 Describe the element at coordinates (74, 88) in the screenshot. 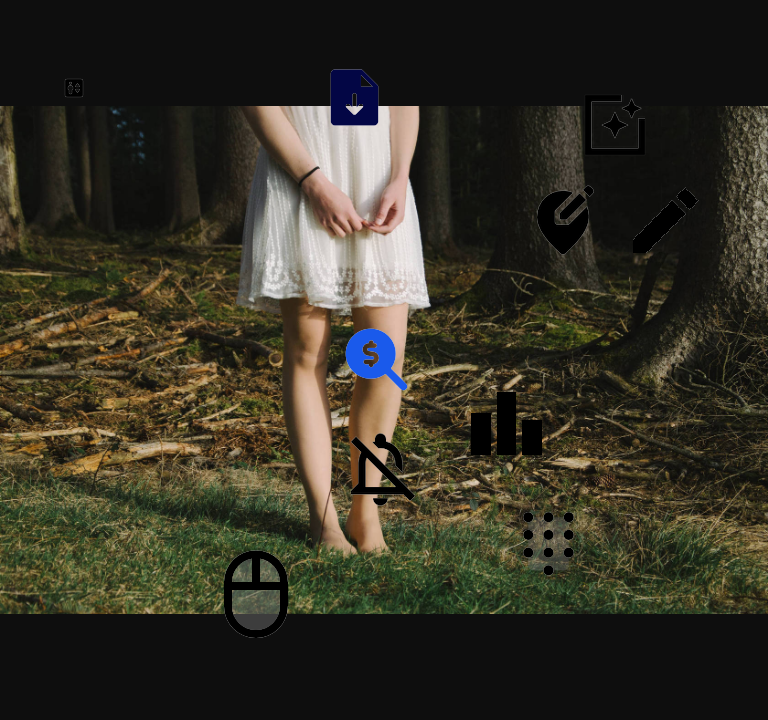

I see `indicates elevator access nearby` at that location.